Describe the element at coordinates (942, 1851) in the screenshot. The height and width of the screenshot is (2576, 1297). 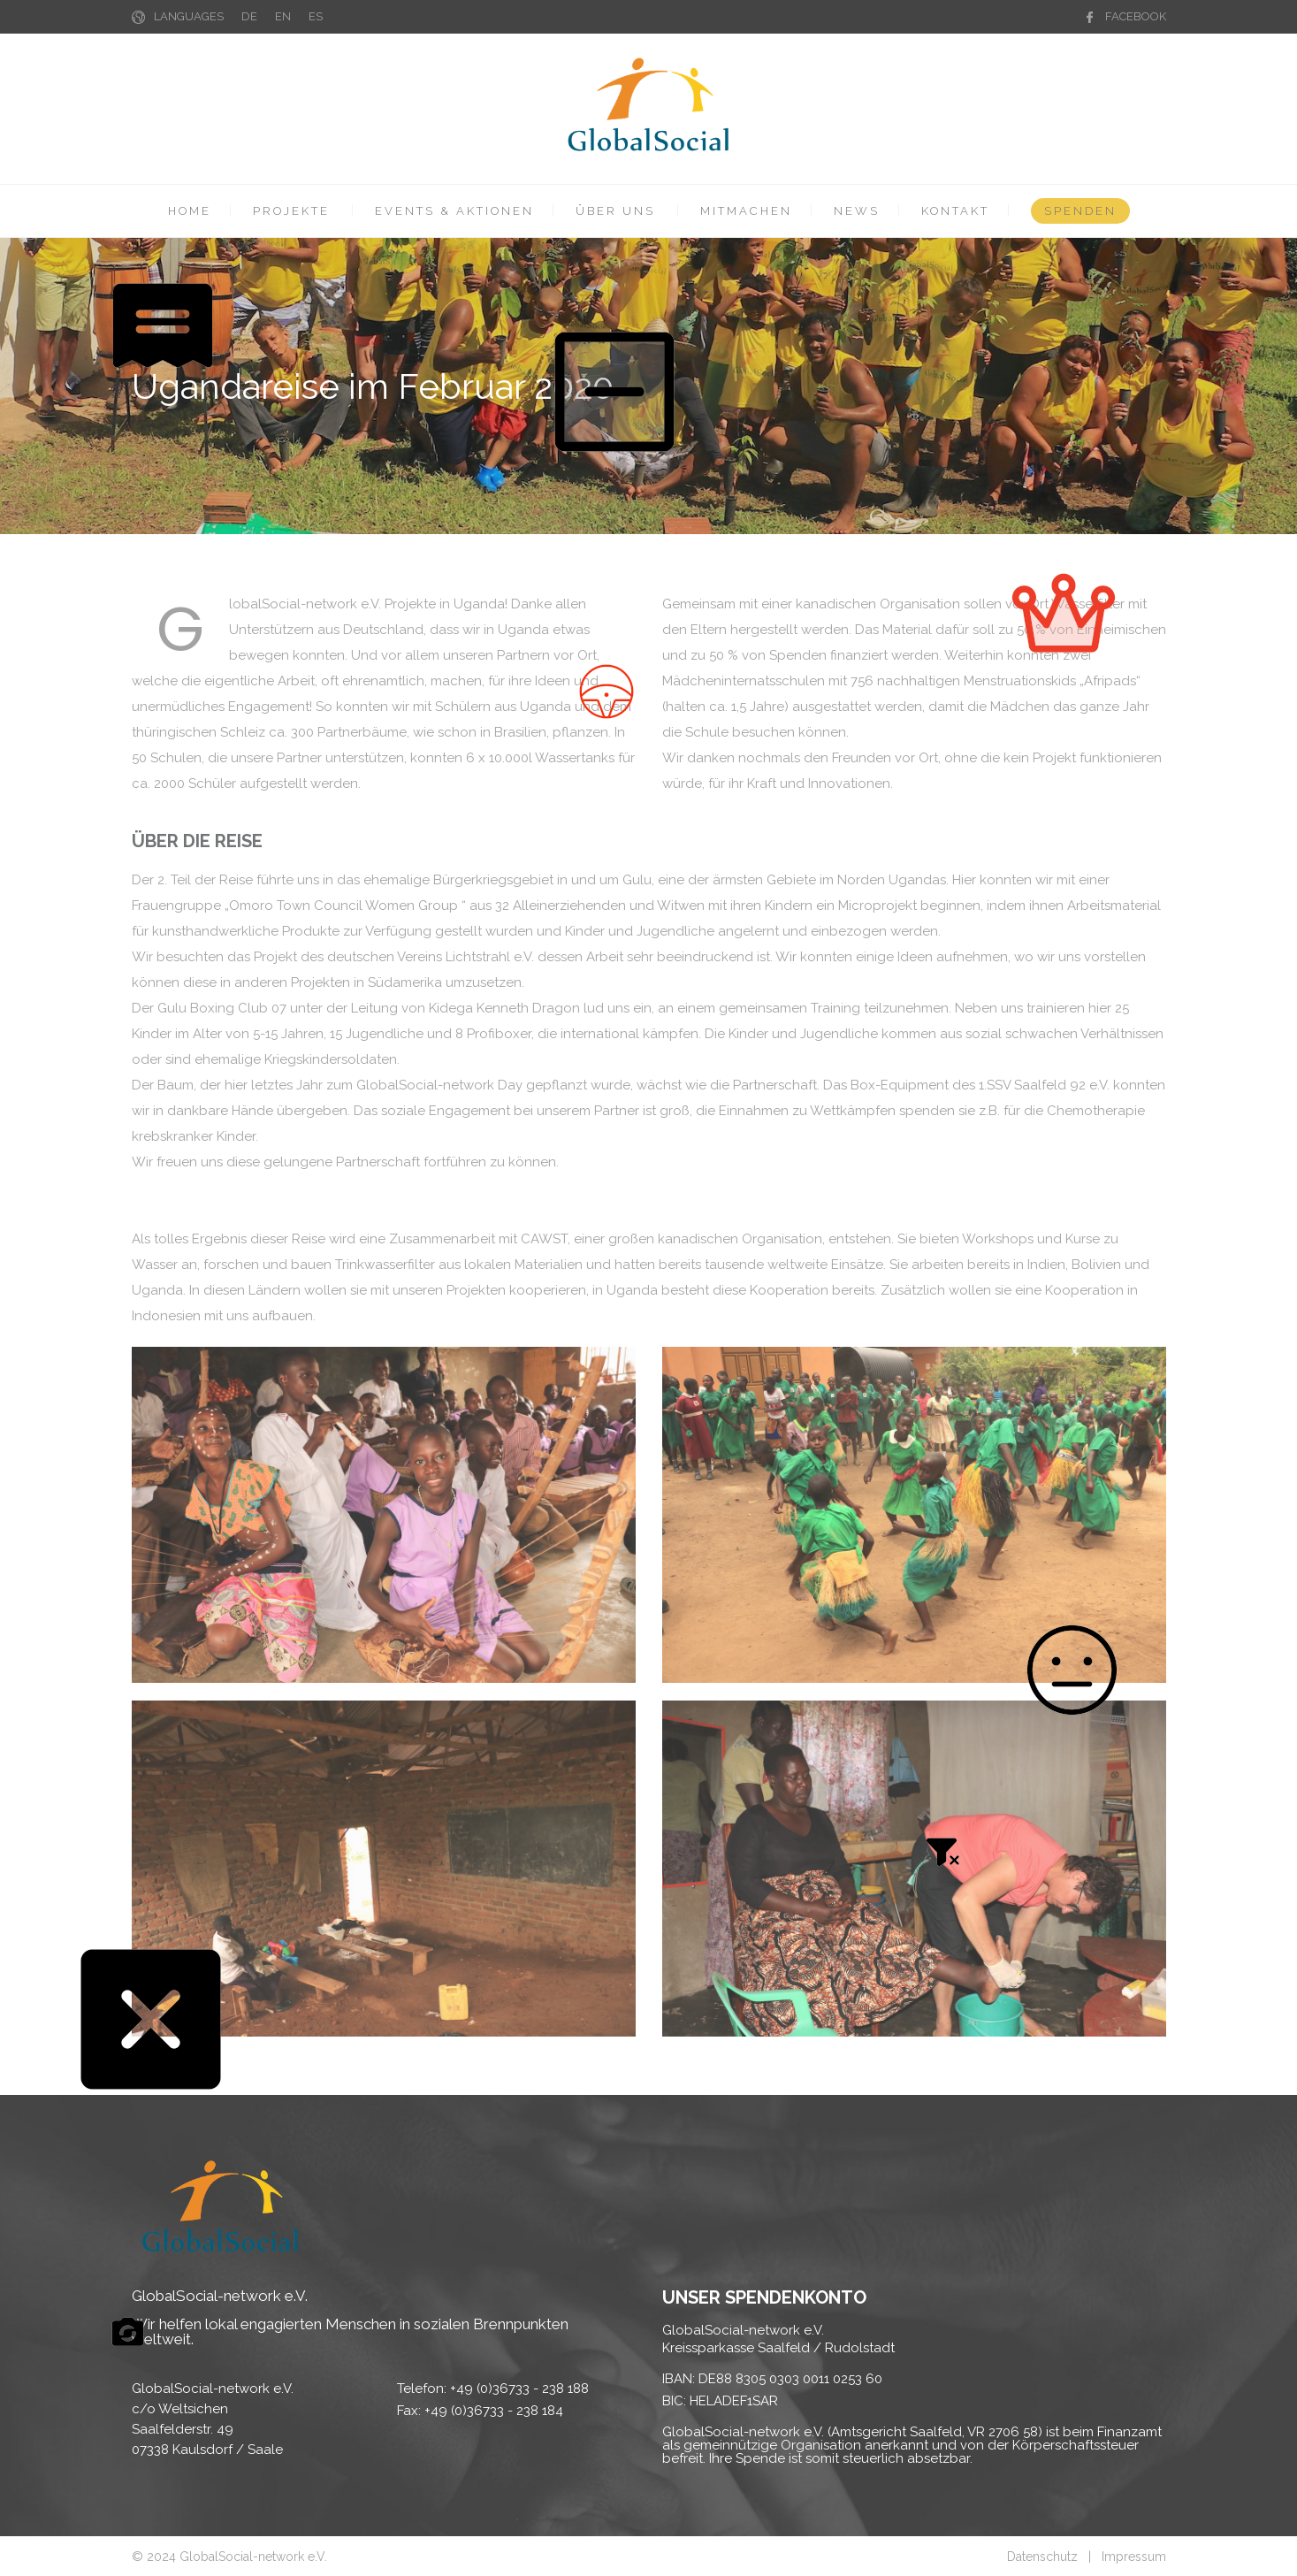
I see `clear all active filters` at that location.